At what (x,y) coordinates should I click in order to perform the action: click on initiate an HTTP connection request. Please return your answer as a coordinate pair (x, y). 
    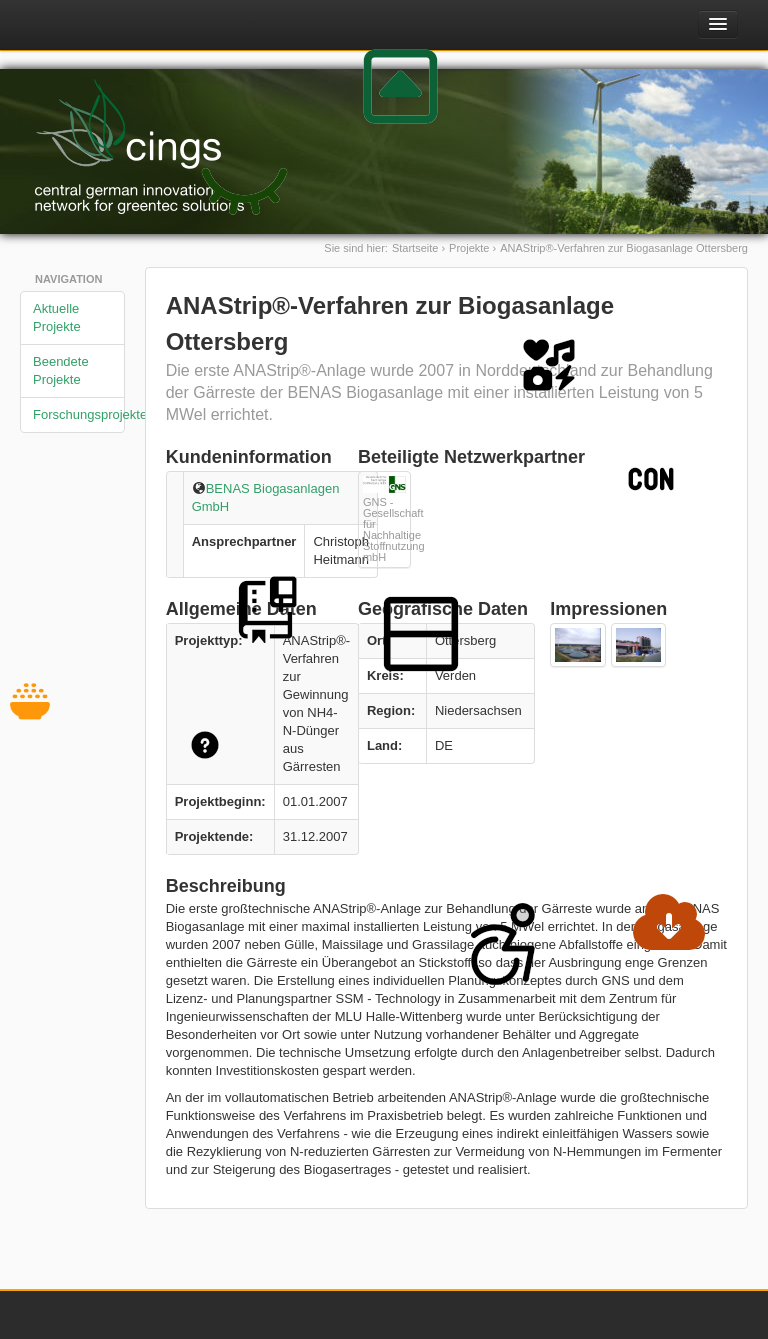
    Looking at the image, I should click on (651, 479).